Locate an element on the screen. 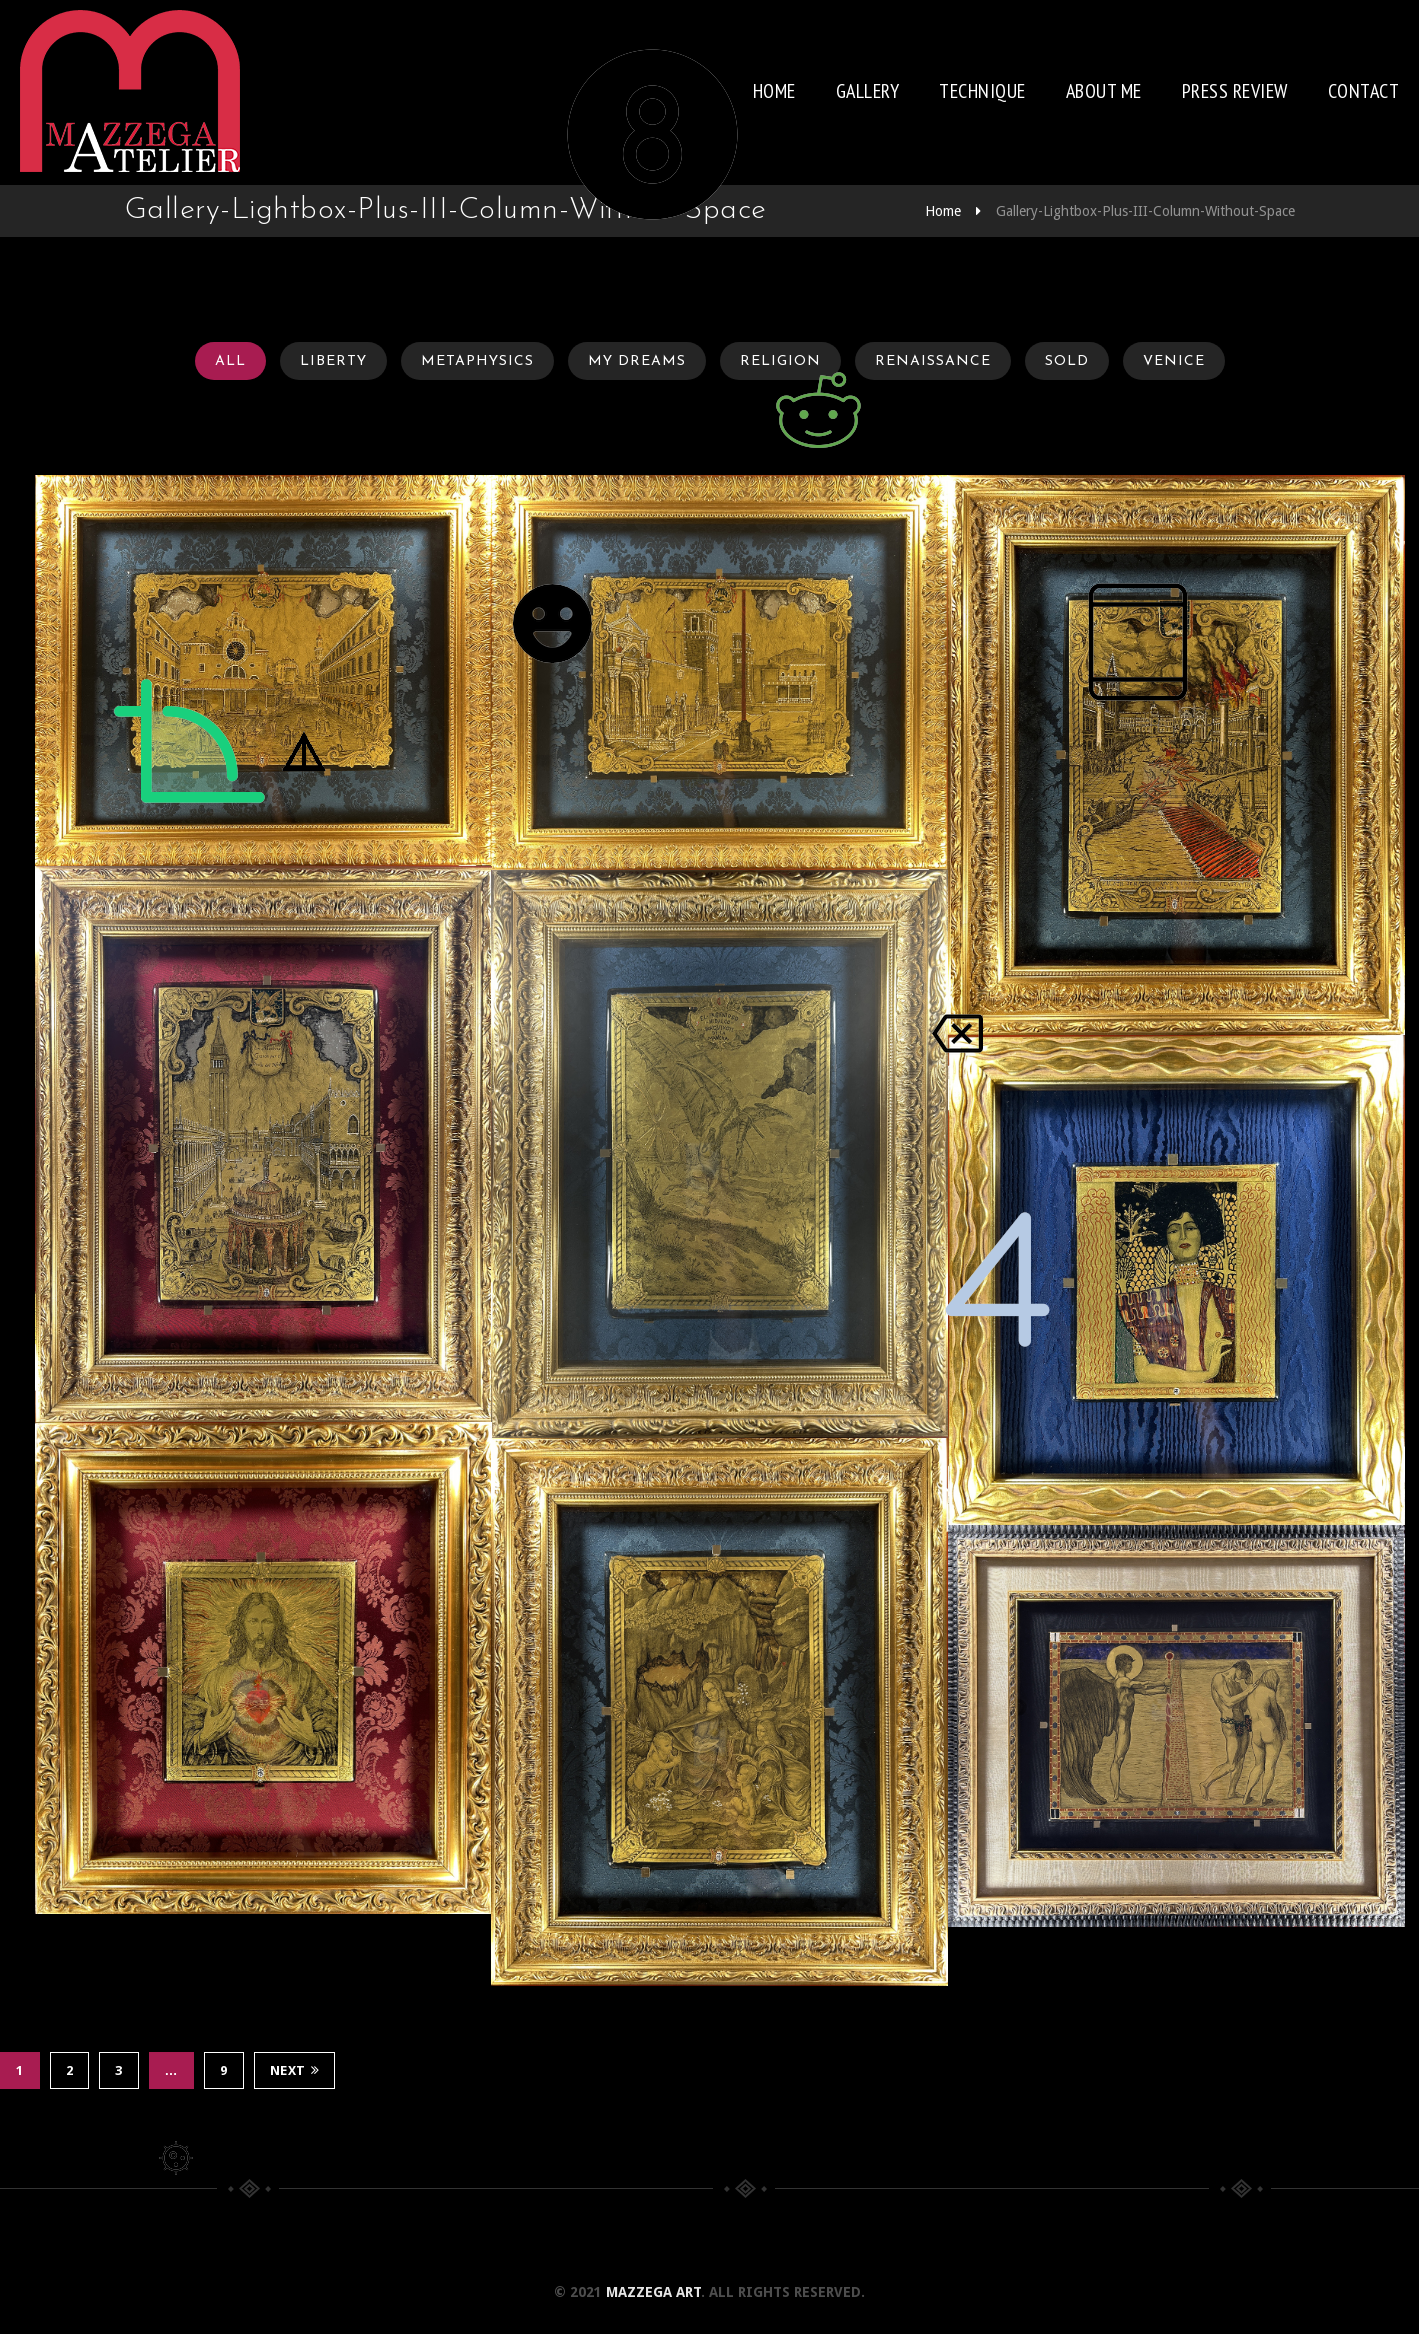  indicates virus or malware detected is located at coordinates (176, 2158).